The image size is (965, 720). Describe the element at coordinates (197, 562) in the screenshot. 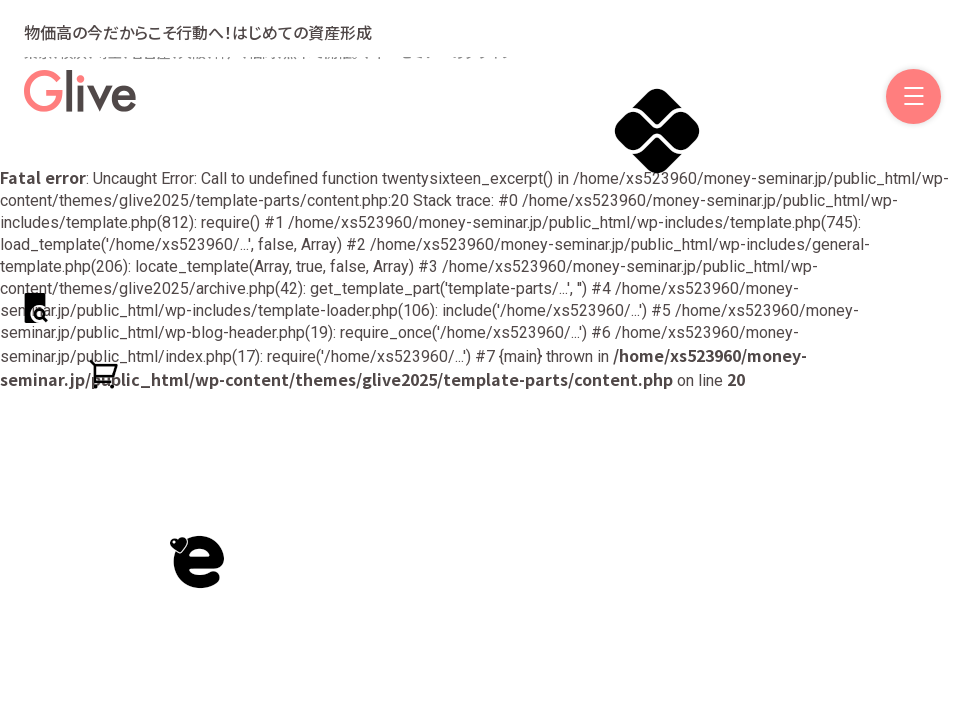

I see `open the ente app` at that location.